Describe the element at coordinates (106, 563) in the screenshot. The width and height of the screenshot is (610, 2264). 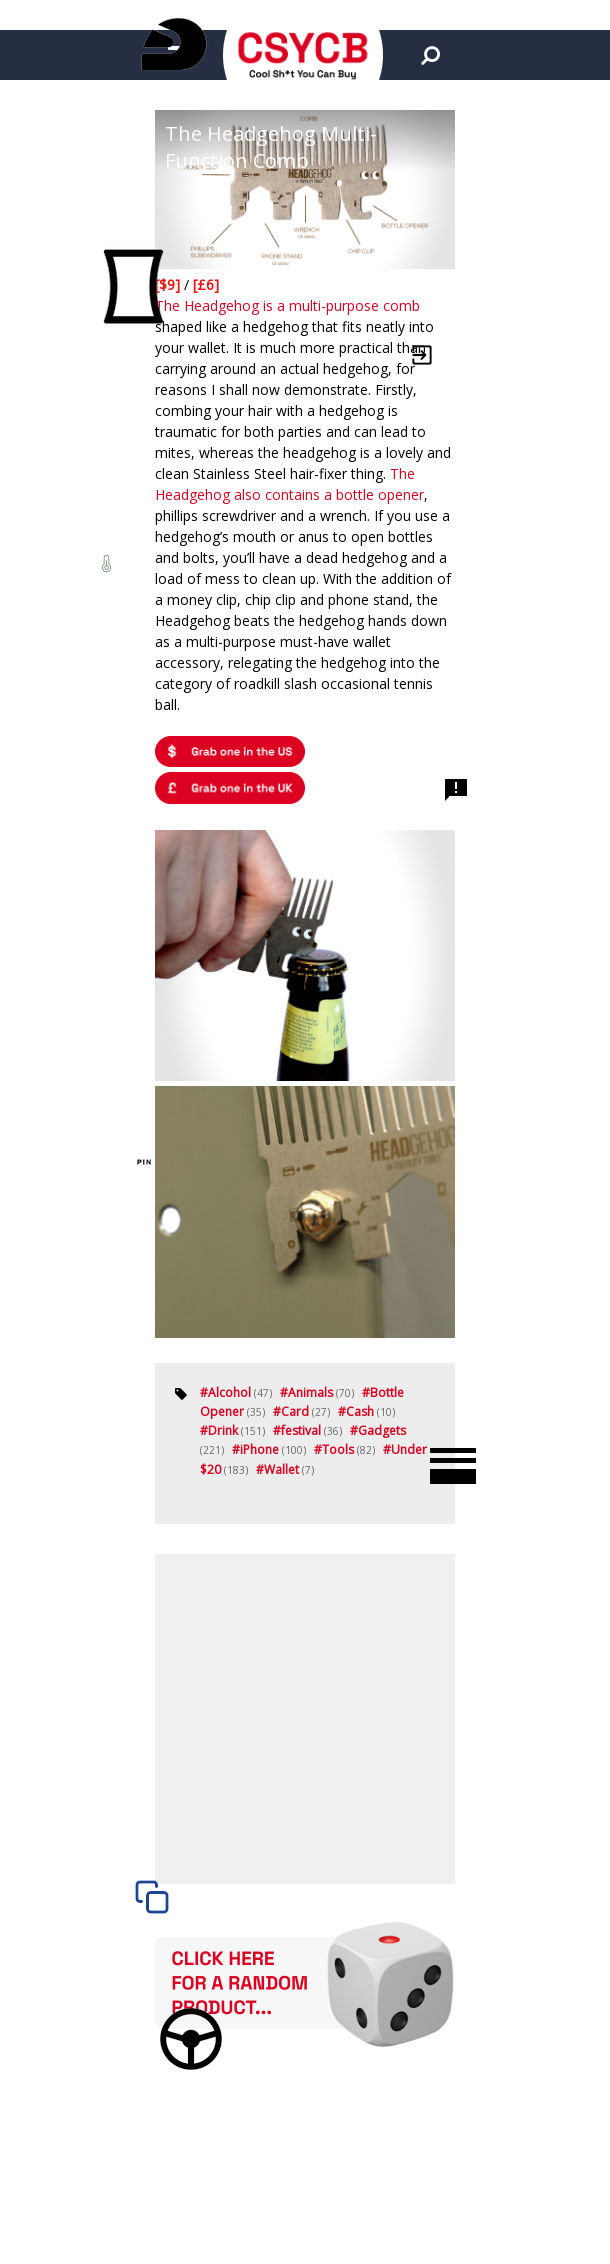
I see `view current temperature` at that location.